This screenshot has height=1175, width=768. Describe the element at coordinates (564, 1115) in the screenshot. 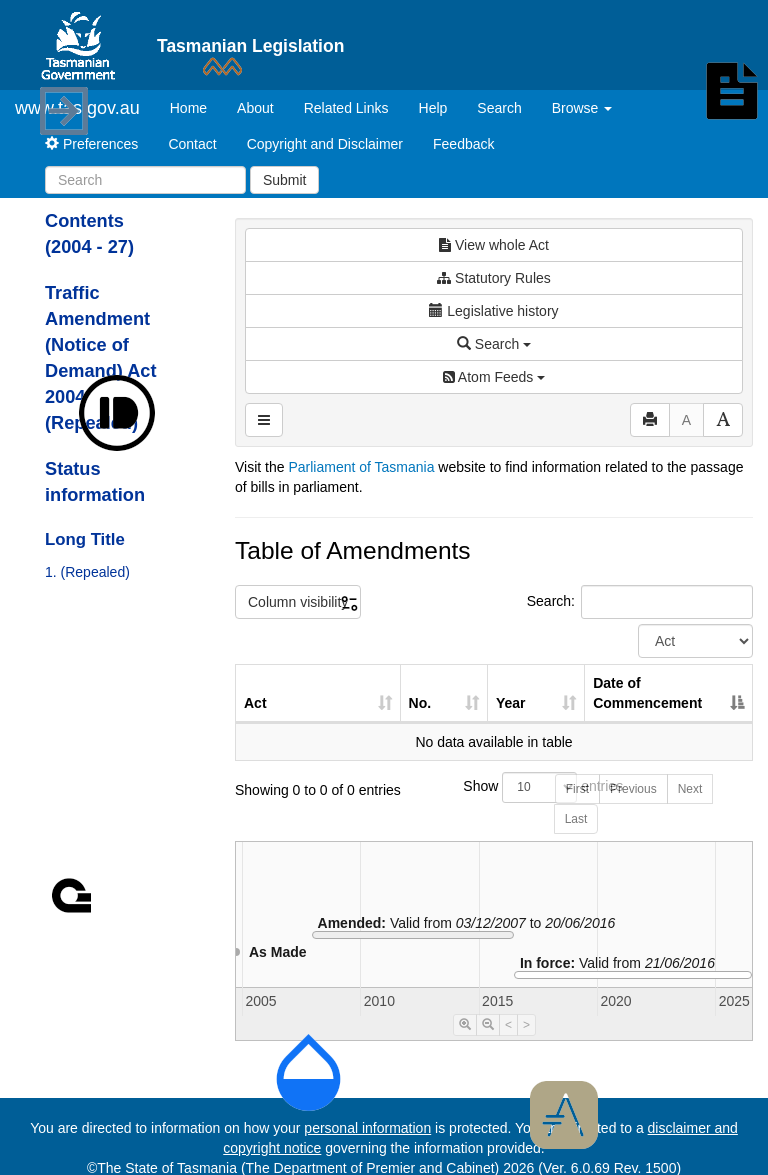

I see `asciidoctor documentation tool logo` at that location.